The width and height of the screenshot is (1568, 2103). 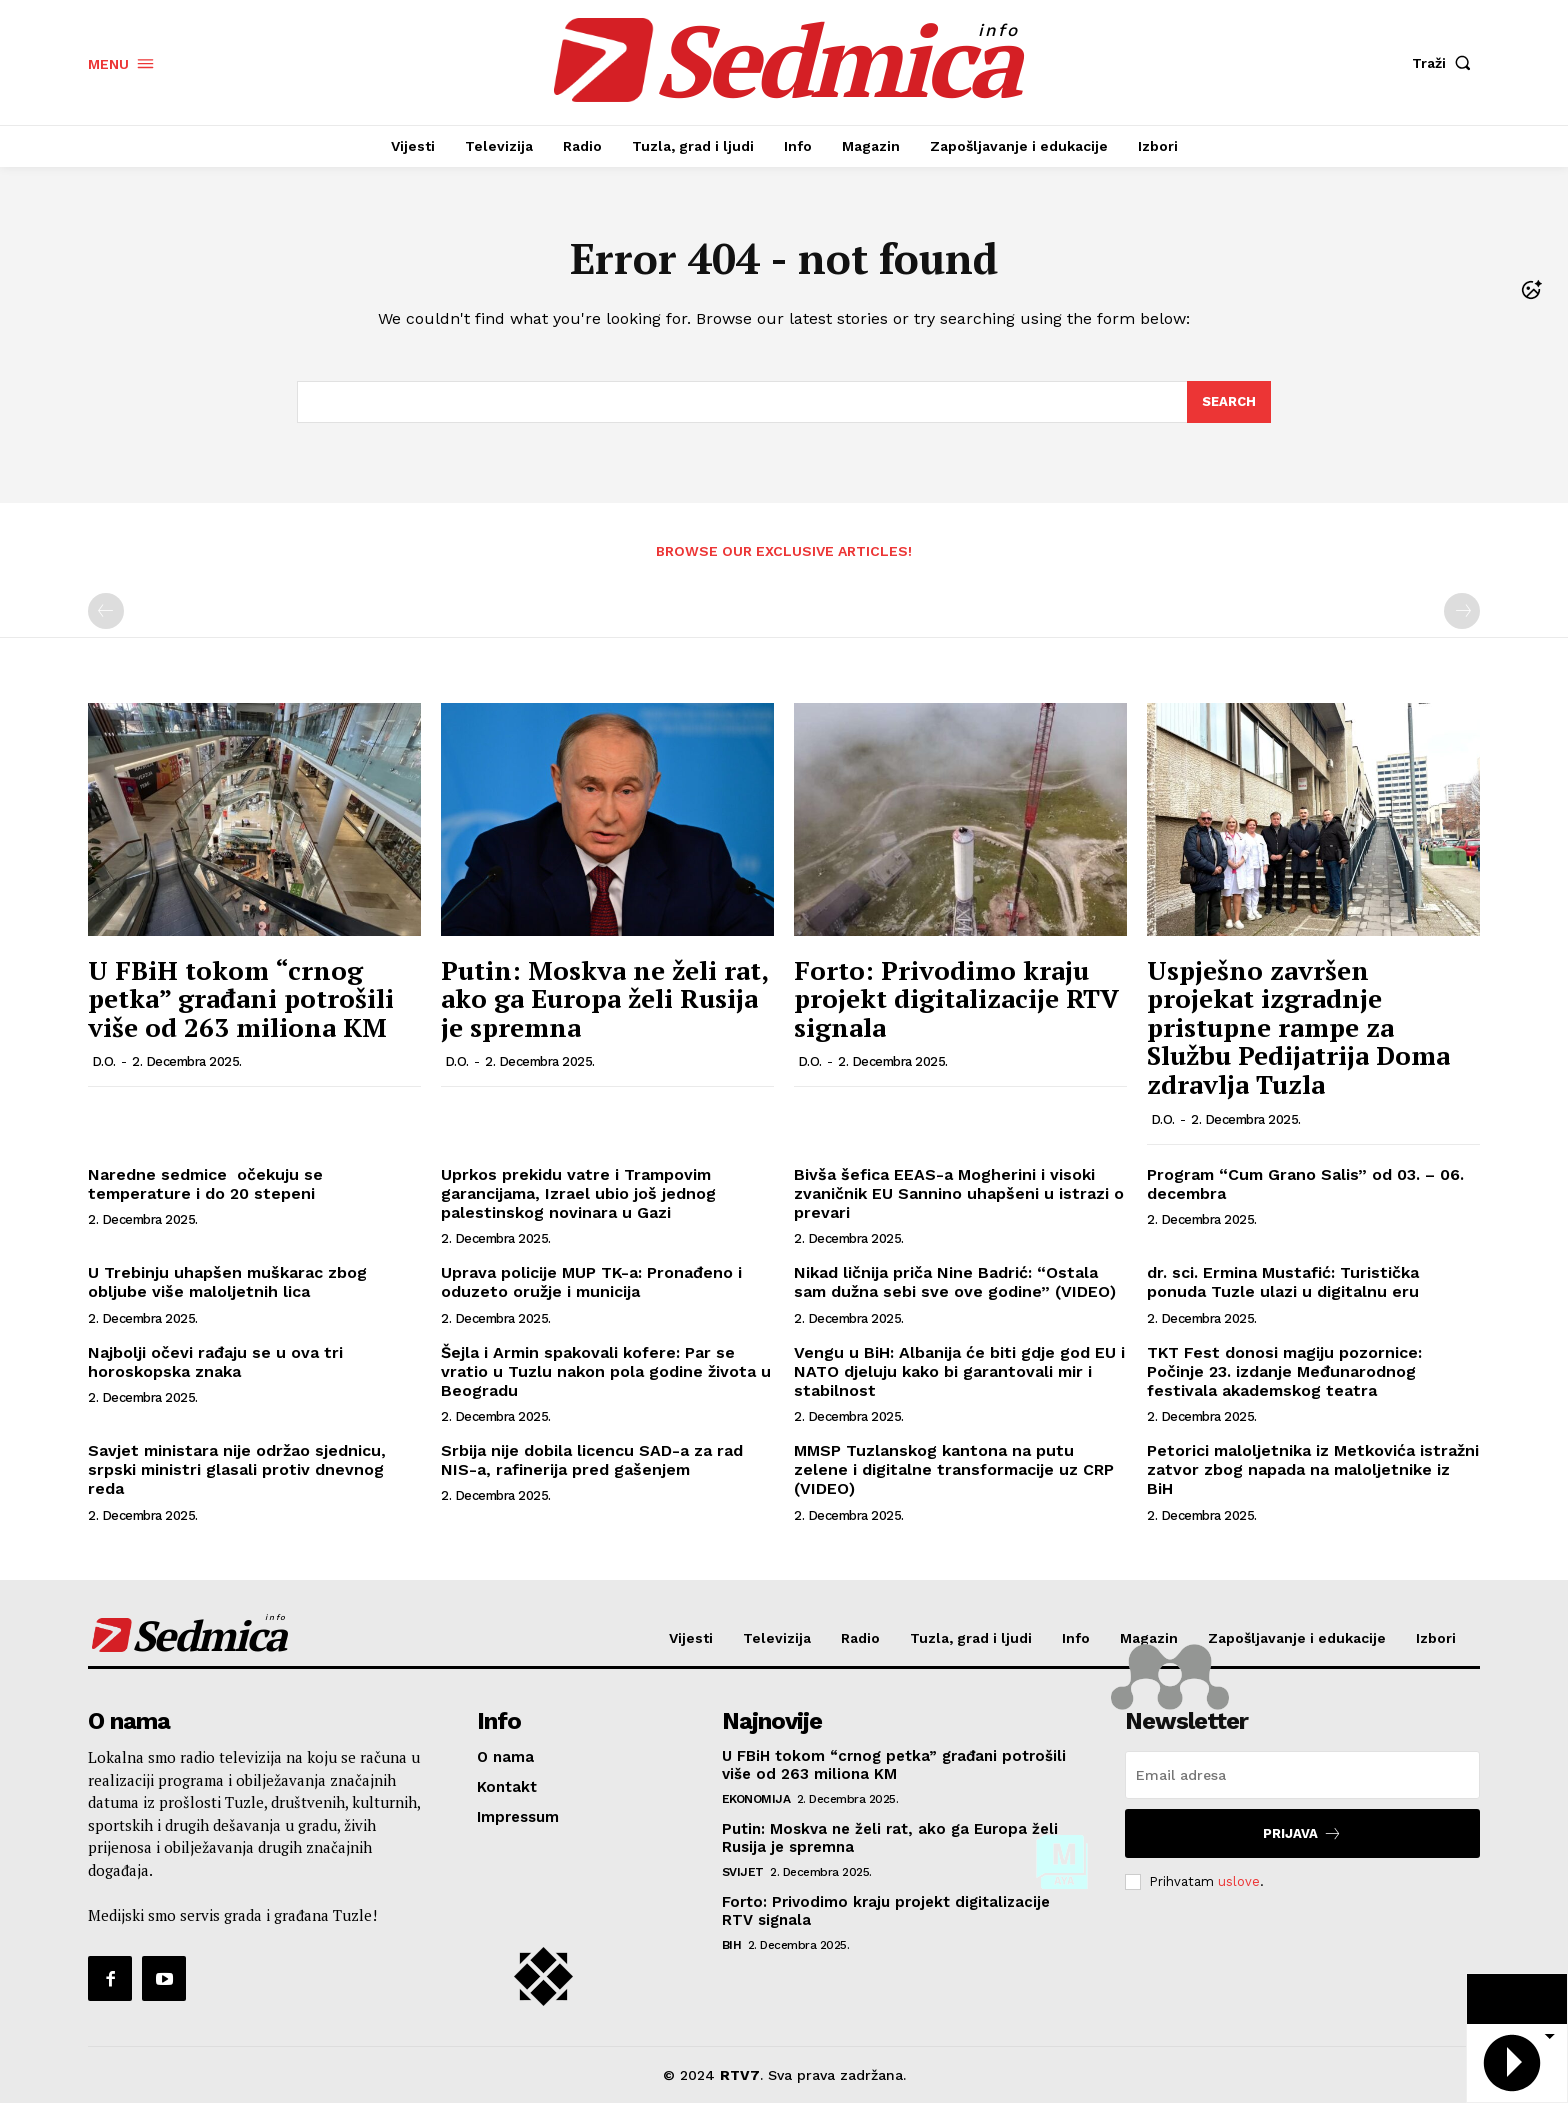 What do you see at coordinates (1531, 290) in the screenshot?
I see `generate AI-enhanced image` at bounding box center [1531, 290].